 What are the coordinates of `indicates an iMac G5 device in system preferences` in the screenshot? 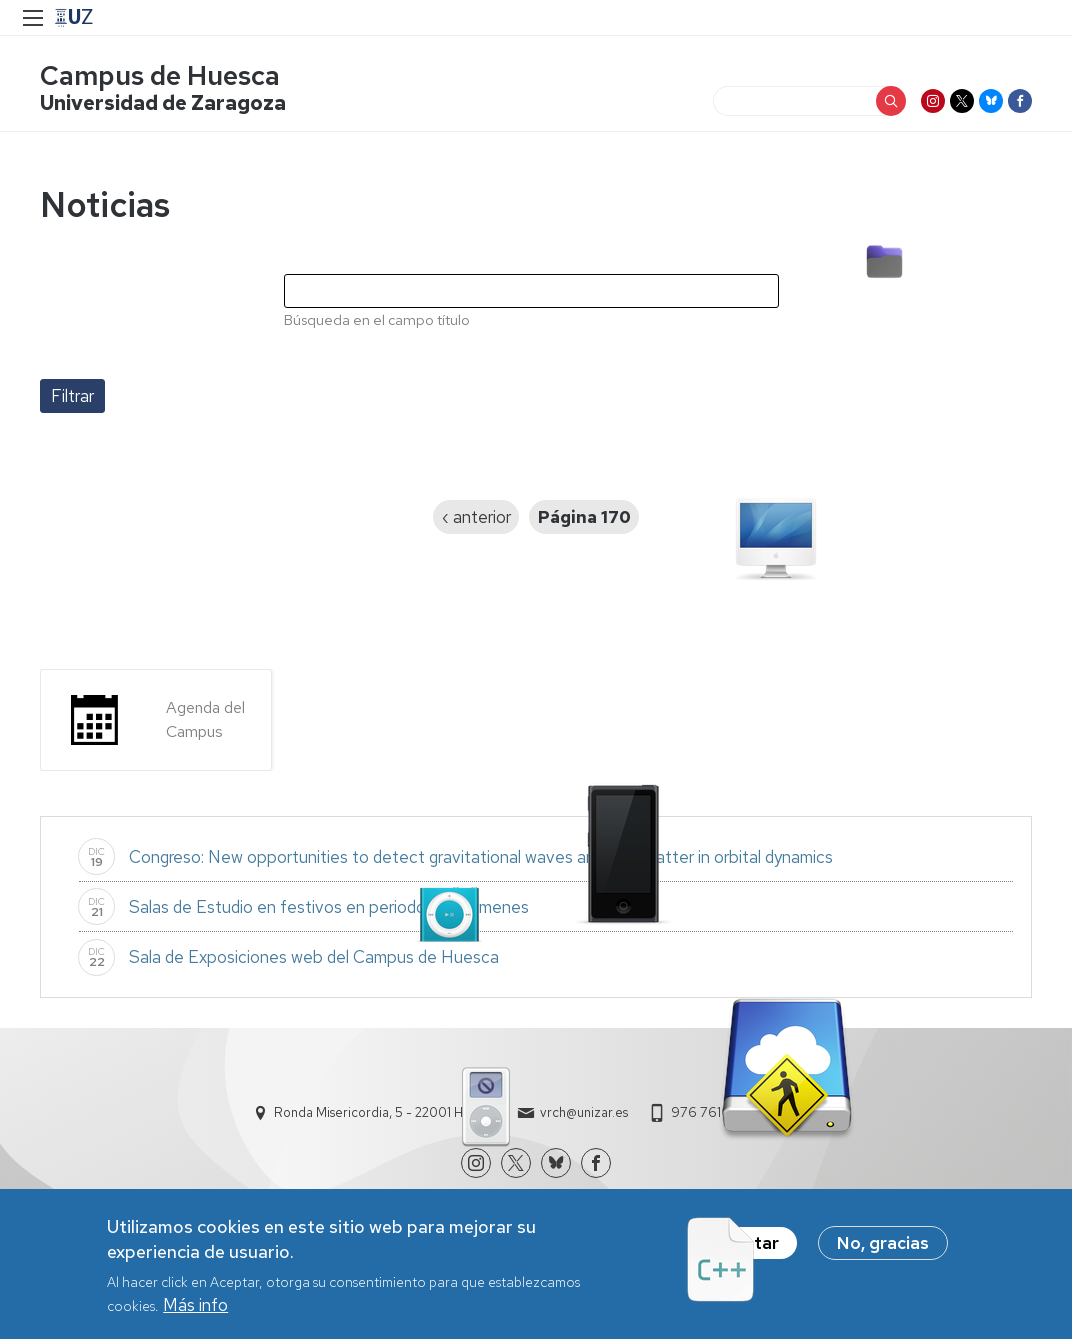 It's located at (776, 534).